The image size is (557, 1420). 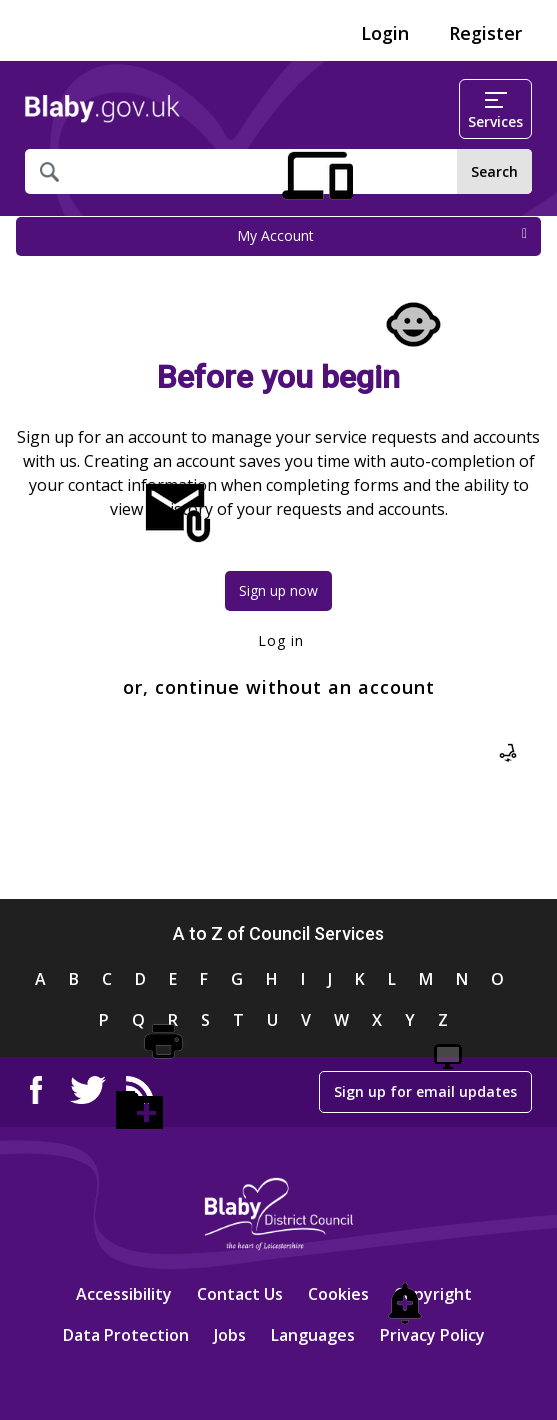 I want to click on switch to desktop view, so click(x=448, y=1057).